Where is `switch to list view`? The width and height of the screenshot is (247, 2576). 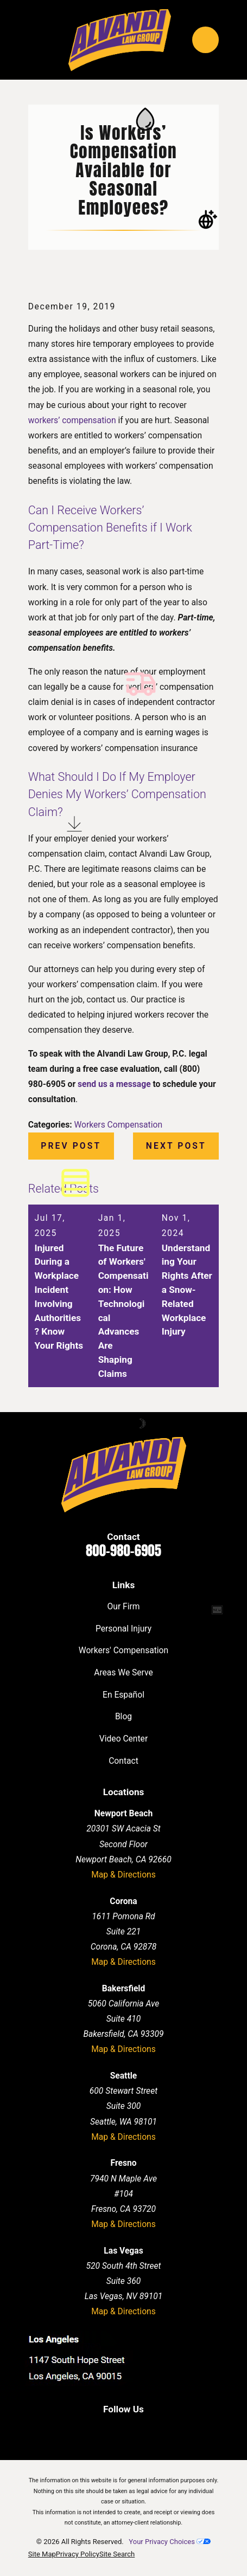
switch to list view is located at coordinates (75, 1183).